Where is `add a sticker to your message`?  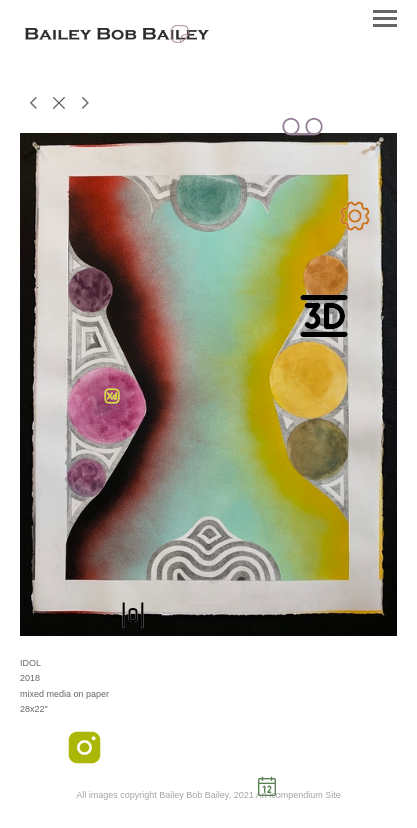 add a sticker to your message is located at coordinates (180, 34).